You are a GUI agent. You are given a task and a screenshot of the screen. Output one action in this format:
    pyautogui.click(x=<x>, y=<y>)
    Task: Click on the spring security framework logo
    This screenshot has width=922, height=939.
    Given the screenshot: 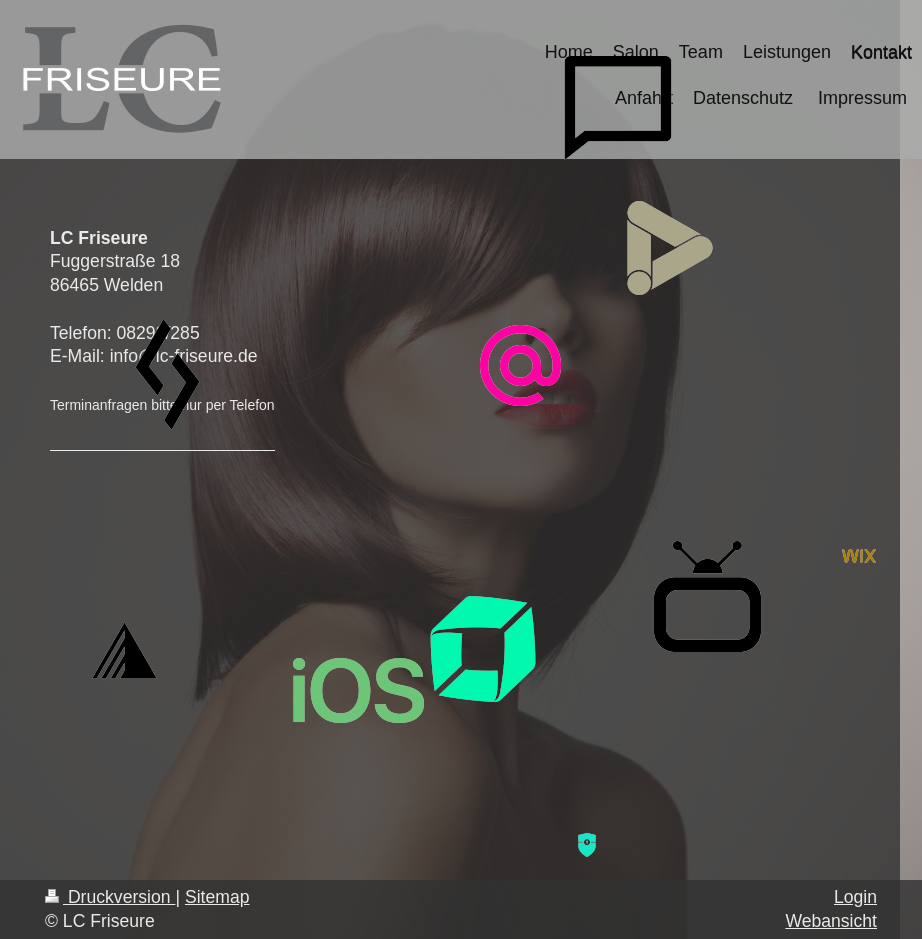 What is the action you would take?
    pyautogui.click(x=587, y=845)
    